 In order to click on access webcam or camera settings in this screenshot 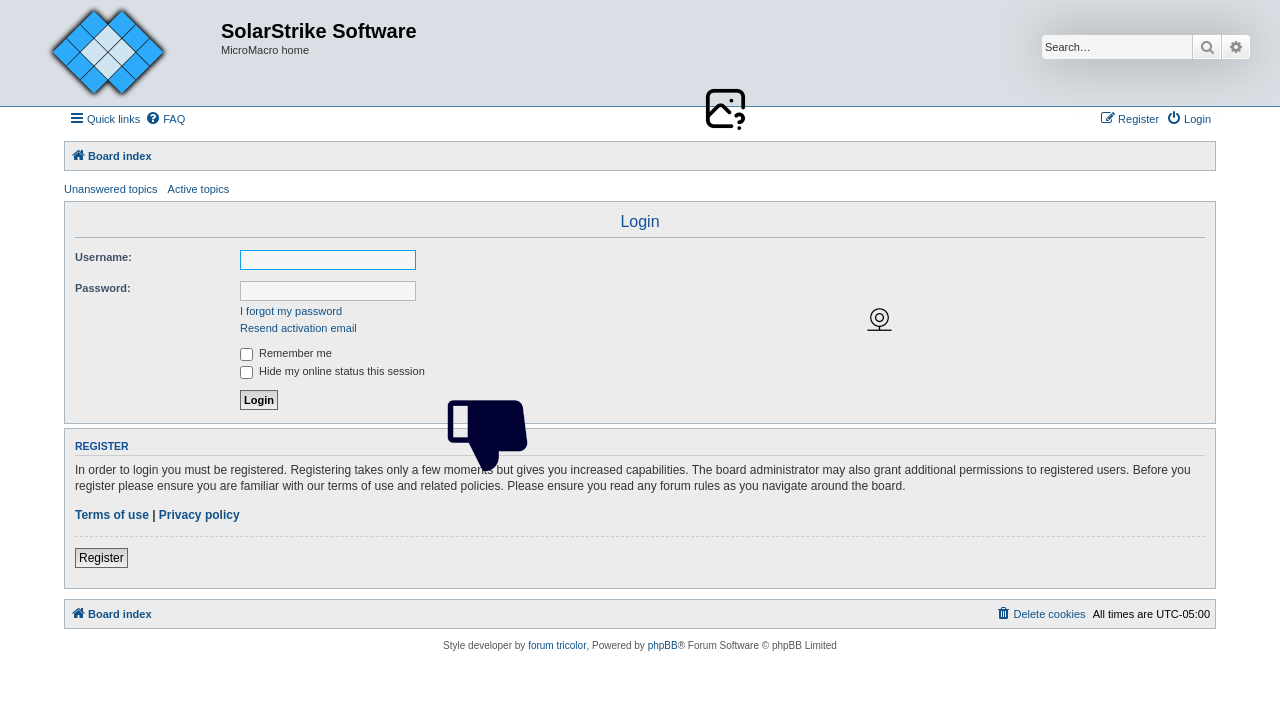, I will do `click(879, 320)`.